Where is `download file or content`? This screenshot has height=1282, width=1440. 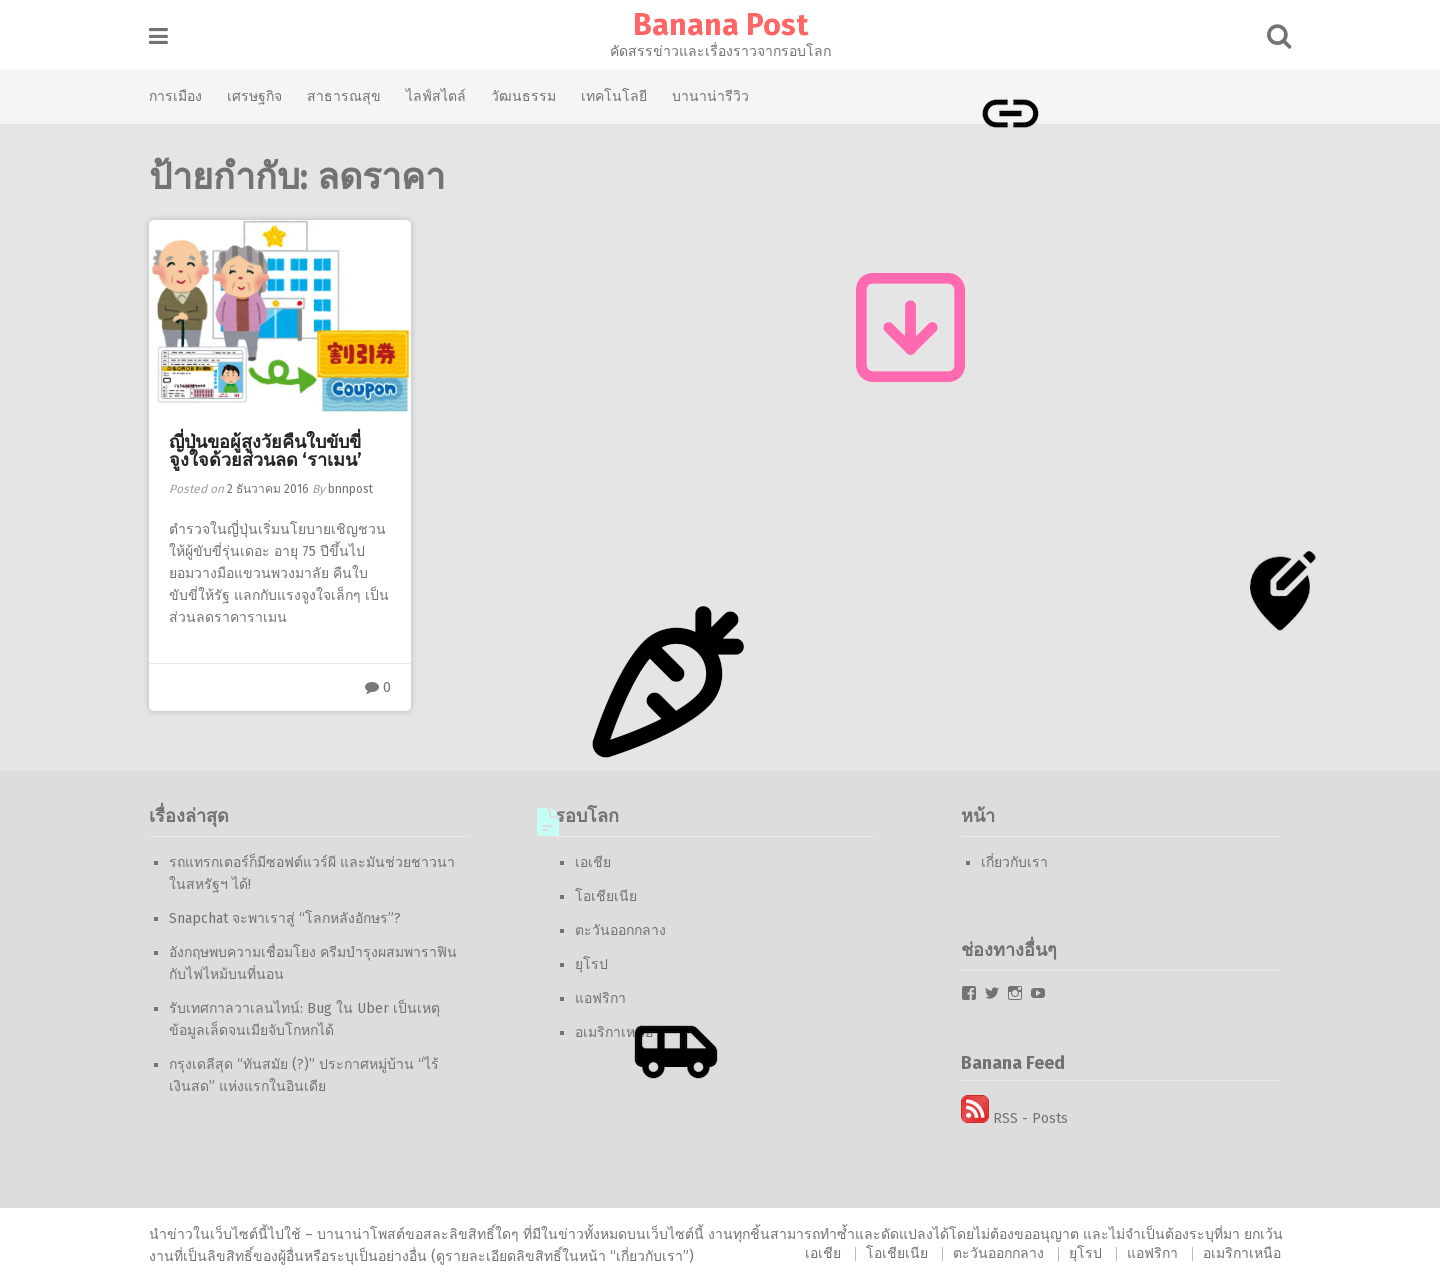 download file or content is located at coordinates (910, 327).